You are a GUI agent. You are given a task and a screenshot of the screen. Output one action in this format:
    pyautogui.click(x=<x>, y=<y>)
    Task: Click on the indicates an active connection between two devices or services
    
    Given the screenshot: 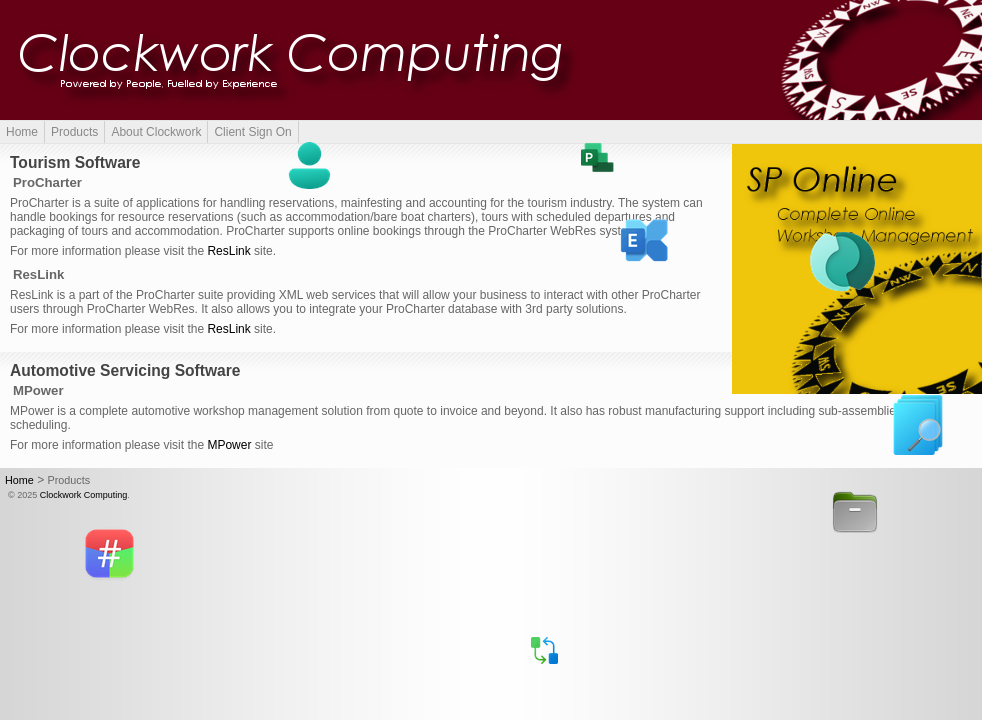 What is the action you would take?
    pyautogui.click(x=544, y=650)
    